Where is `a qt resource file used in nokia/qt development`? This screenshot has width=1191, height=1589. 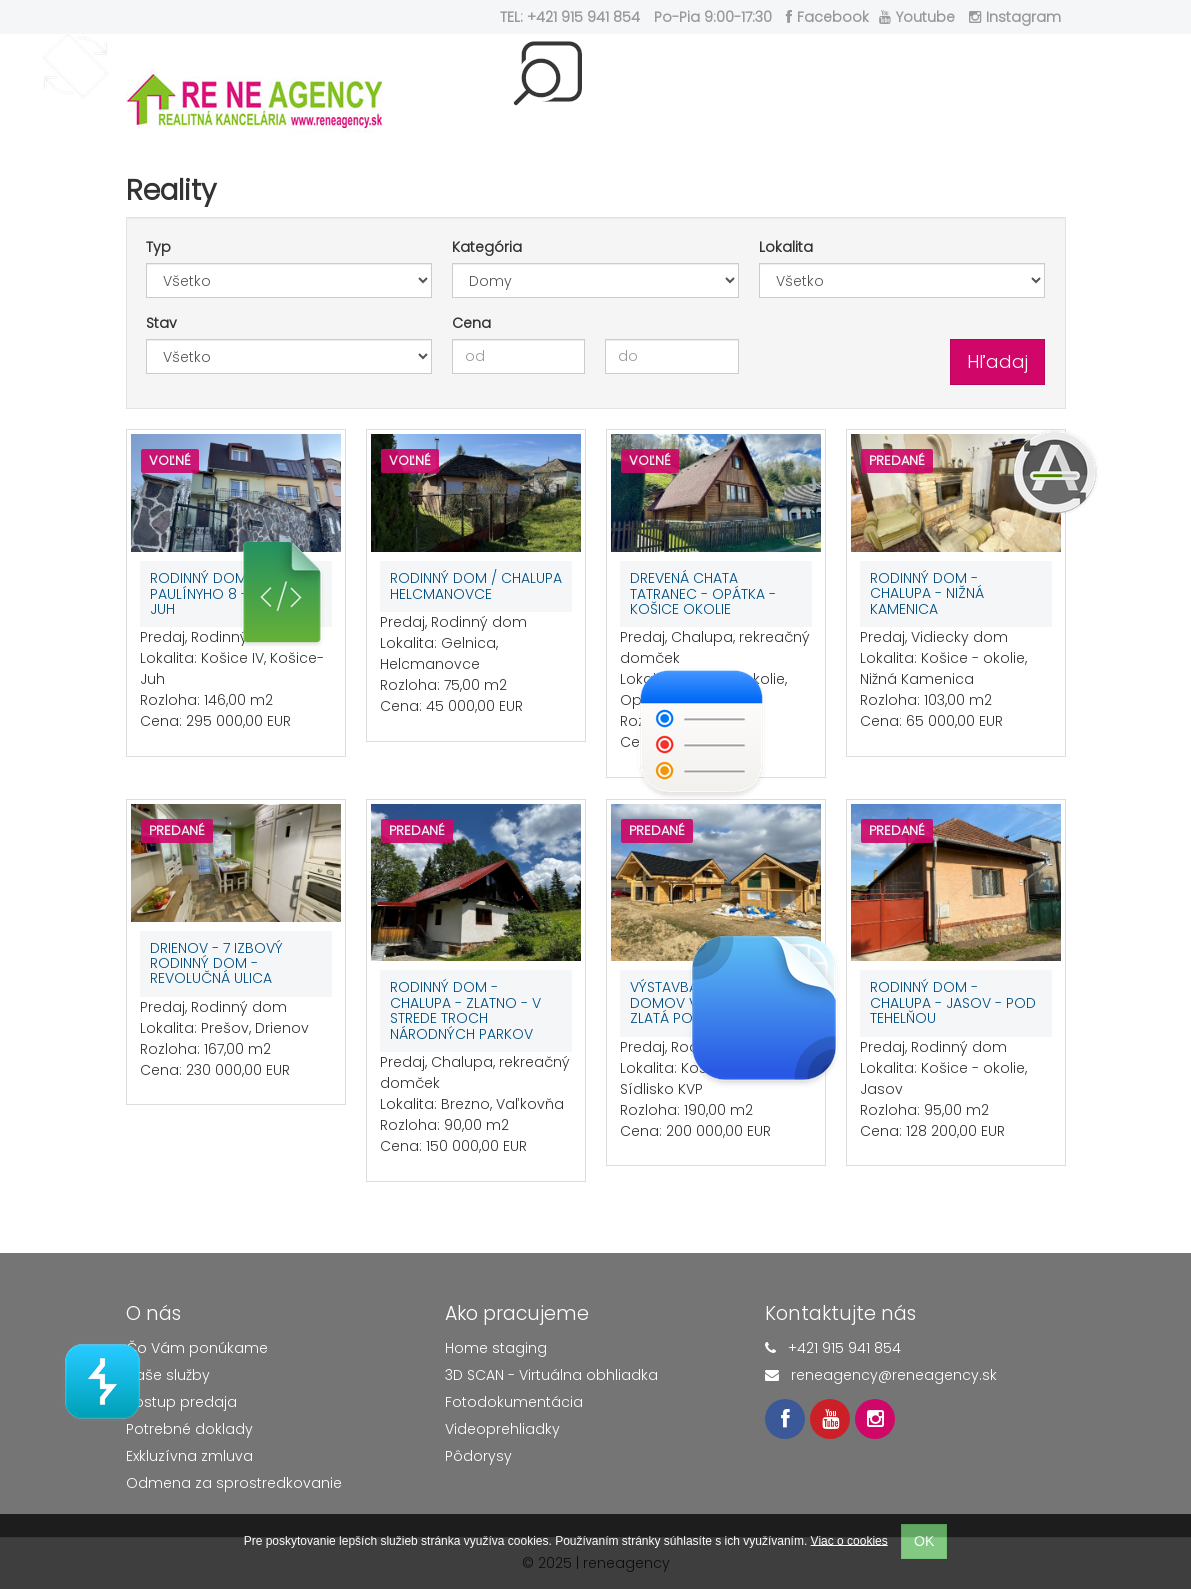
a qt resource file used in nokia/qt development is located at coordinates (282, 594).